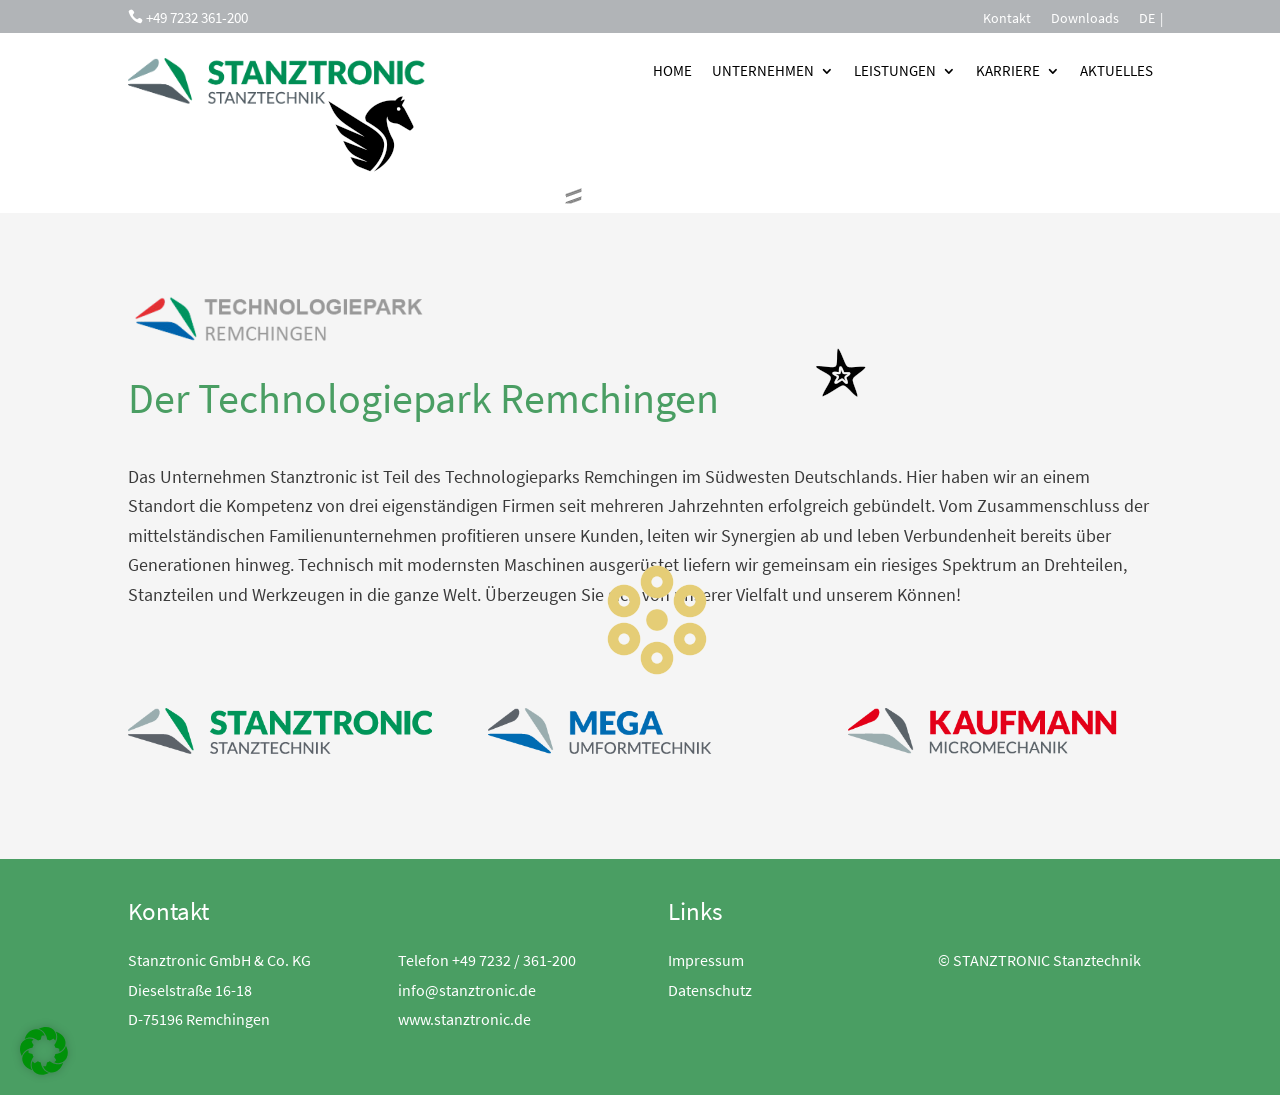 This screenshot has height=1095, width=1280. Describe the element at coordinates (657, 620) in the screenshot. I see `select chaingun weapon in game` at that location.